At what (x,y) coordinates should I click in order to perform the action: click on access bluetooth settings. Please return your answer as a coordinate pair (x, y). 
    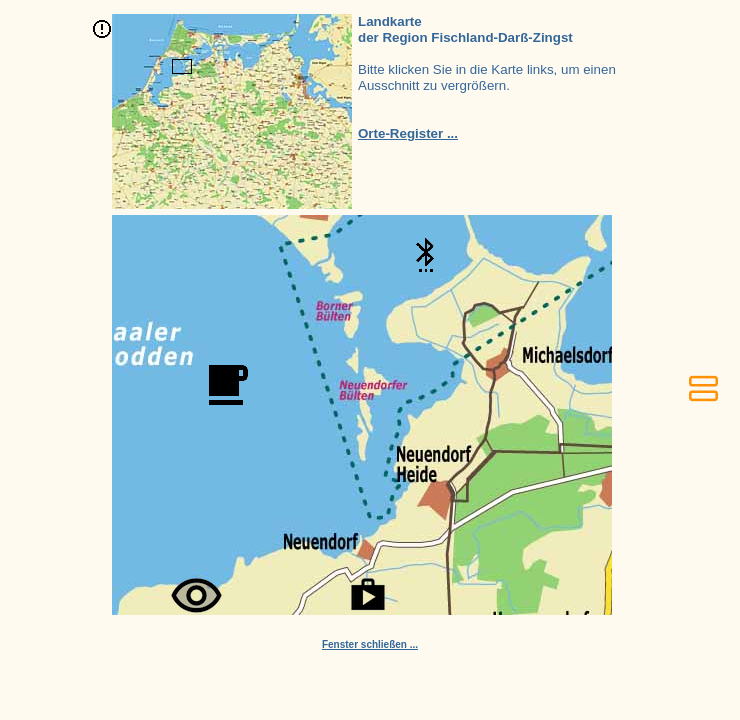
    Looking at the image, I should click on (426, 255).